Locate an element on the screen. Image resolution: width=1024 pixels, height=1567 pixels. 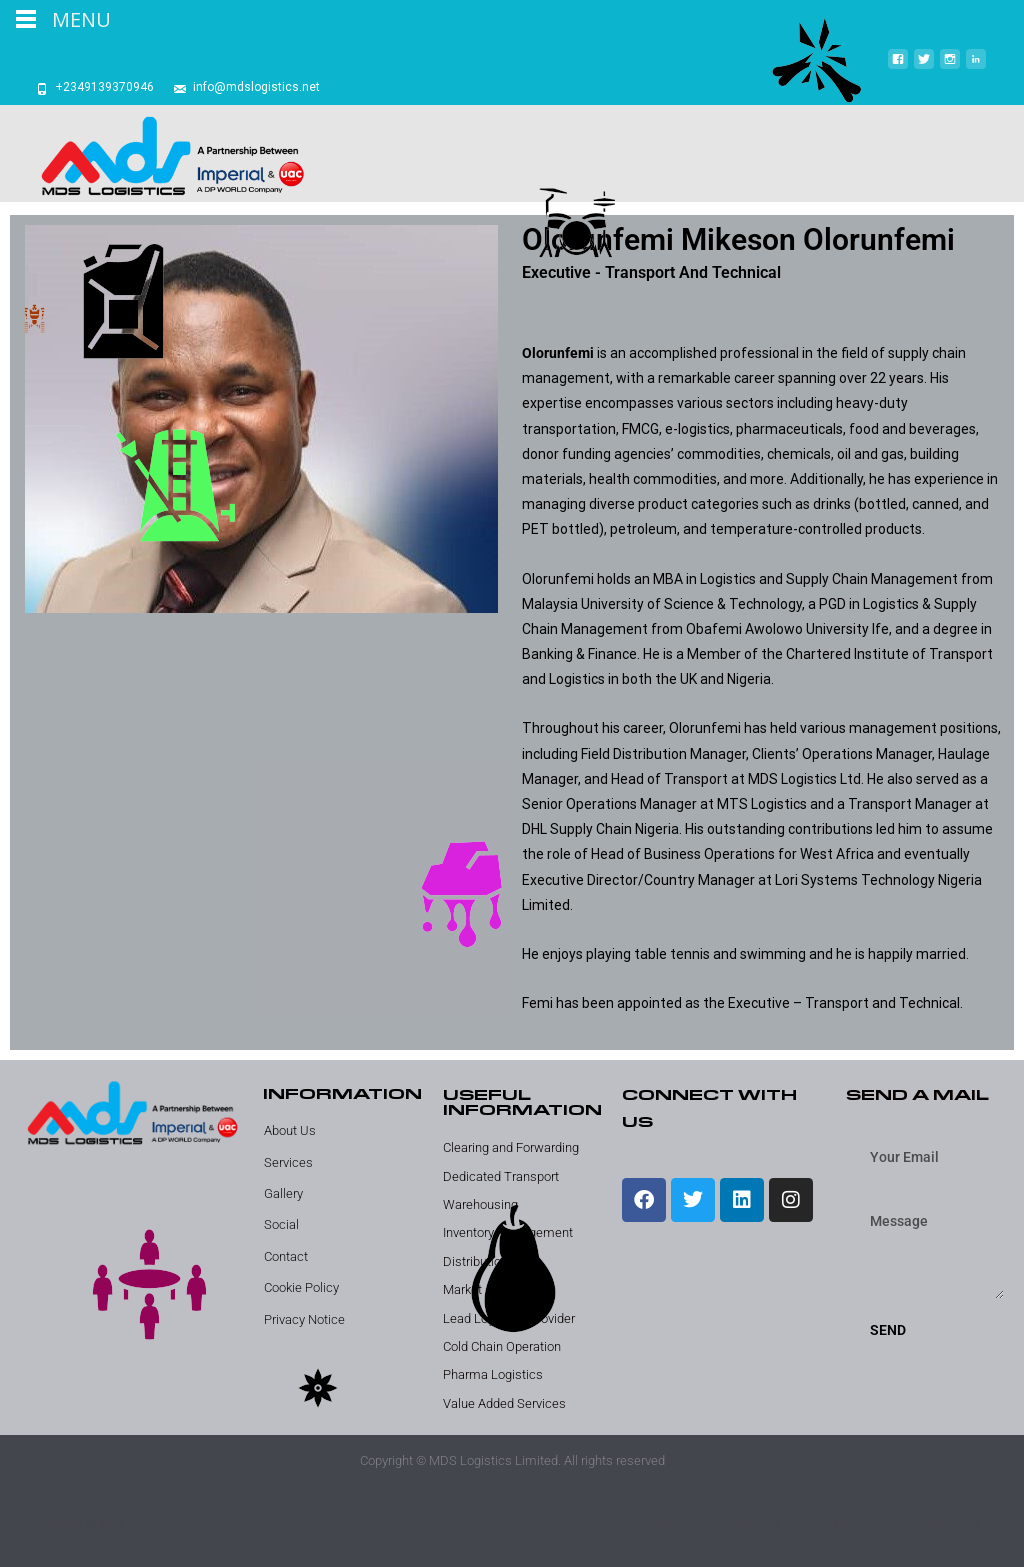
select pear as your game fruit or character is located at coordinates (513, 1268).